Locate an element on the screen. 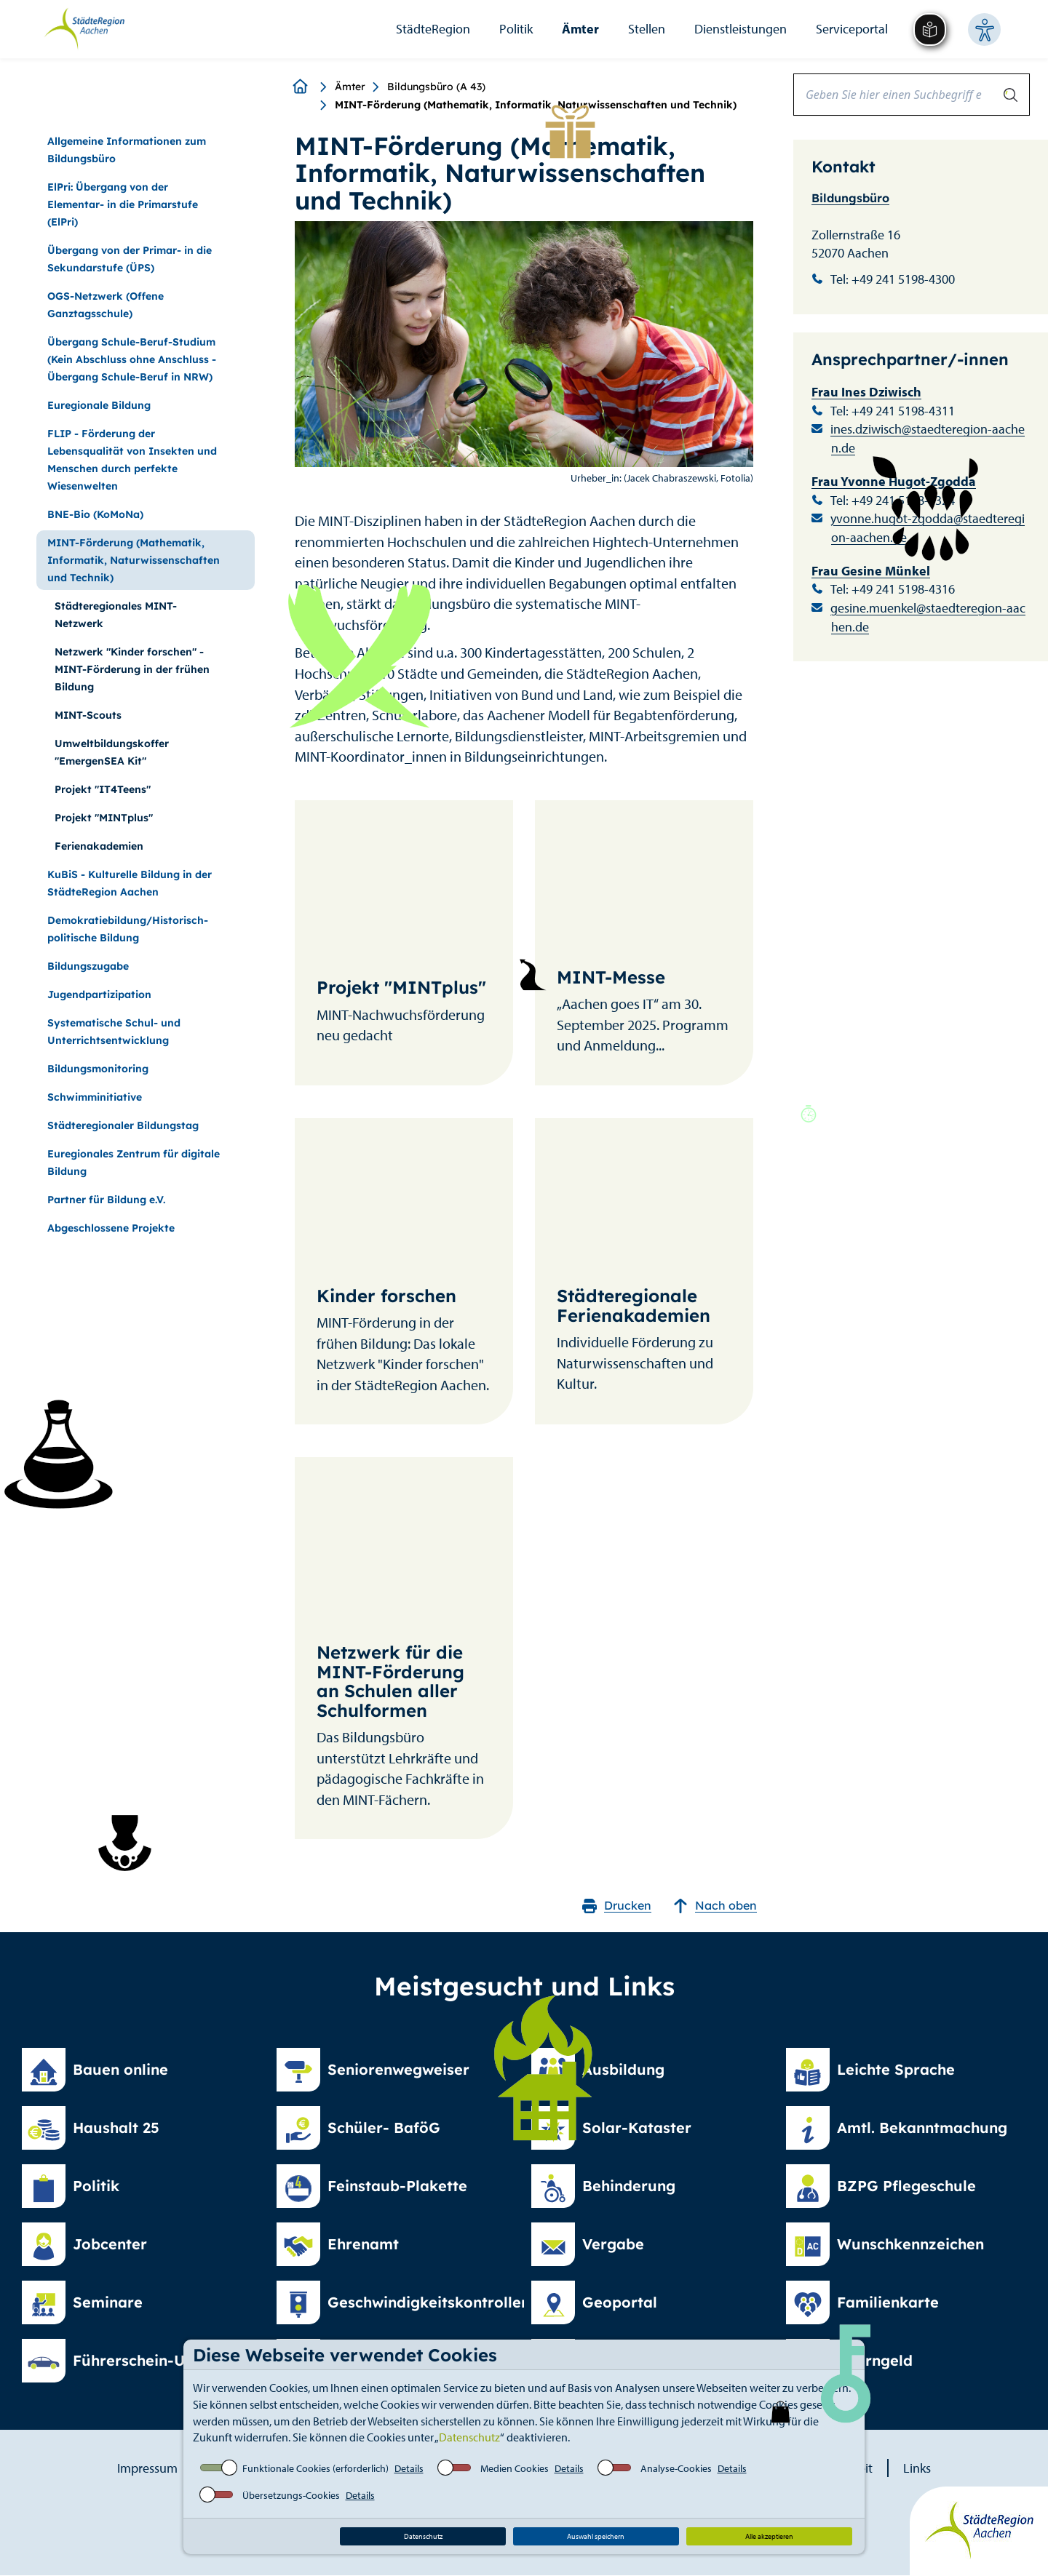 Image resolution: width=1048 pixels, height=2576 pixels. view your gifts or rewards is located at coordinates (570, 129).